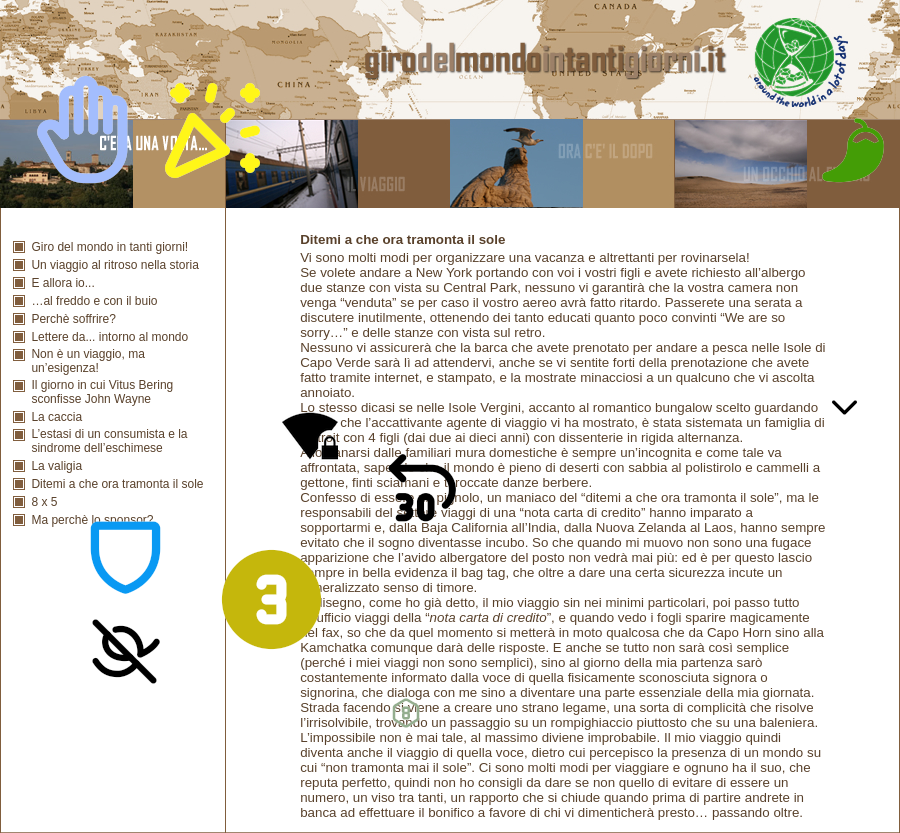  I want to click on step 3 in a multi-step process or wizard, so click(271, 599).